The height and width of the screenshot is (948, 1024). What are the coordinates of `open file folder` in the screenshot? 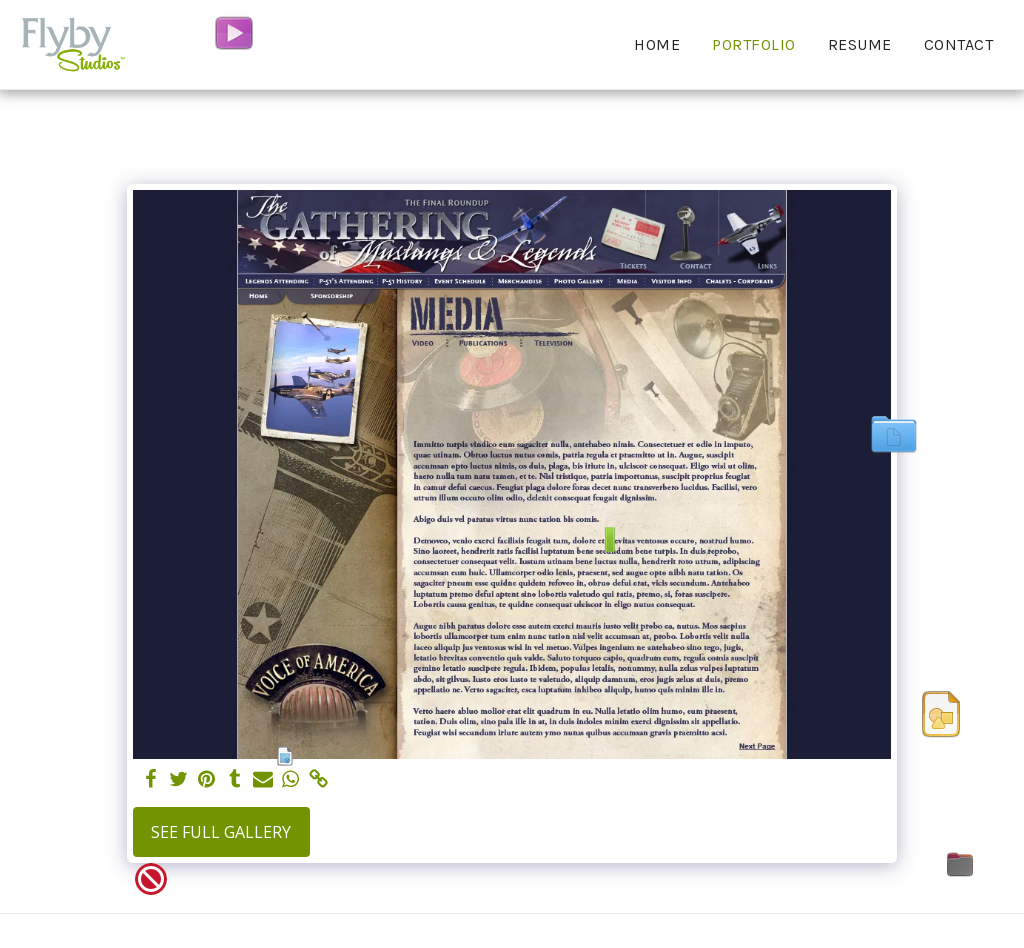 It's located at (960, 864).